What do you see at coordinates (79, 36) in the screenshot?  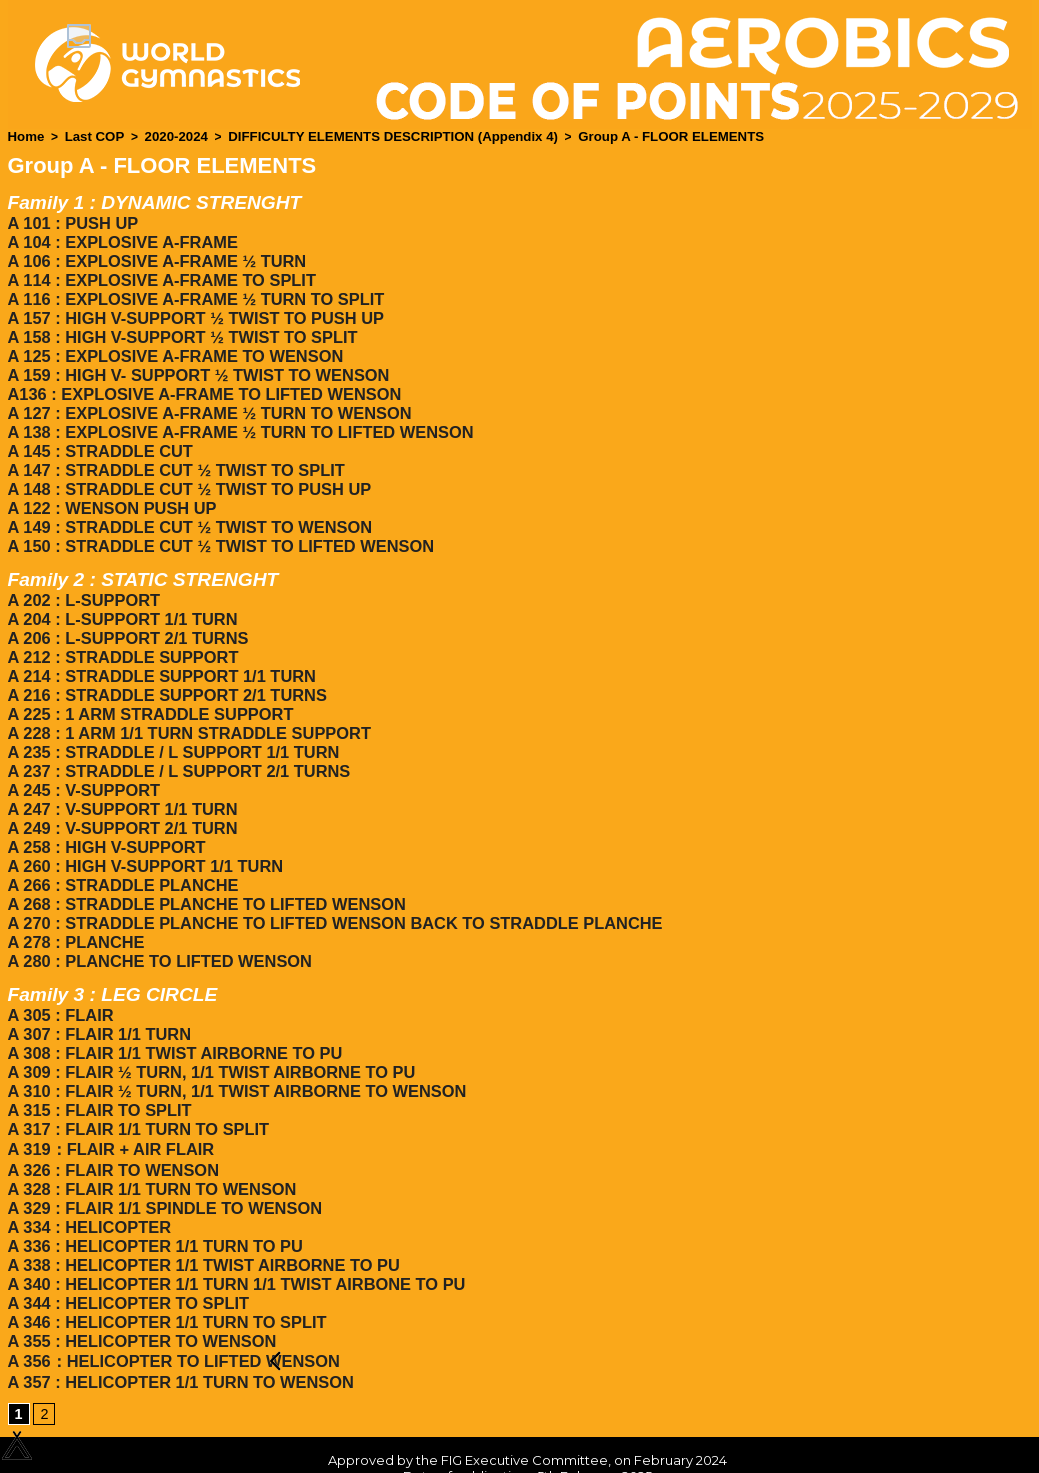 I see `view inbox or incoming items` at bounding box center [79, 36].